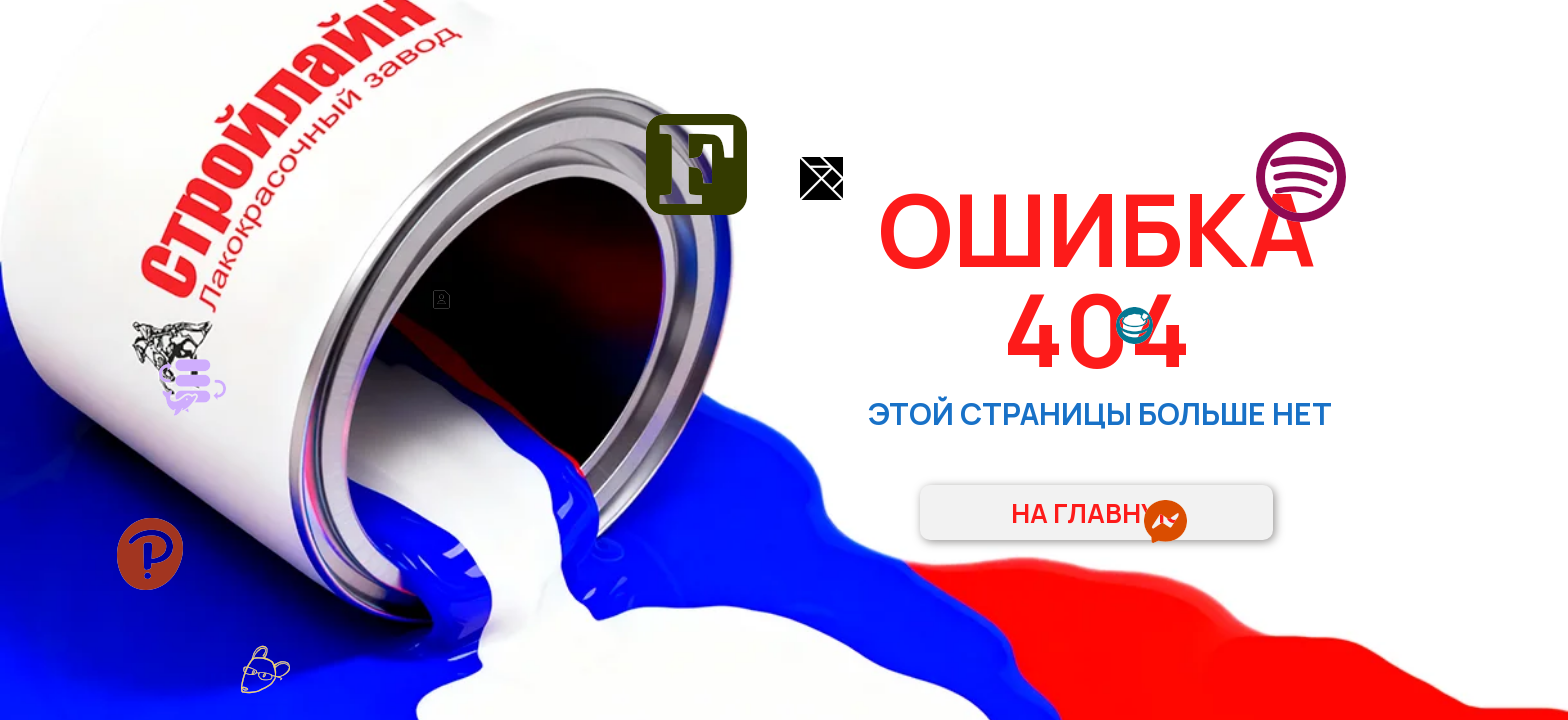 The image size is (1568, 720). What do you see at coordinates (1165, 521) in the screenshot?
I see `open Facebook Messenger app` at bounding box center [1165, 521].